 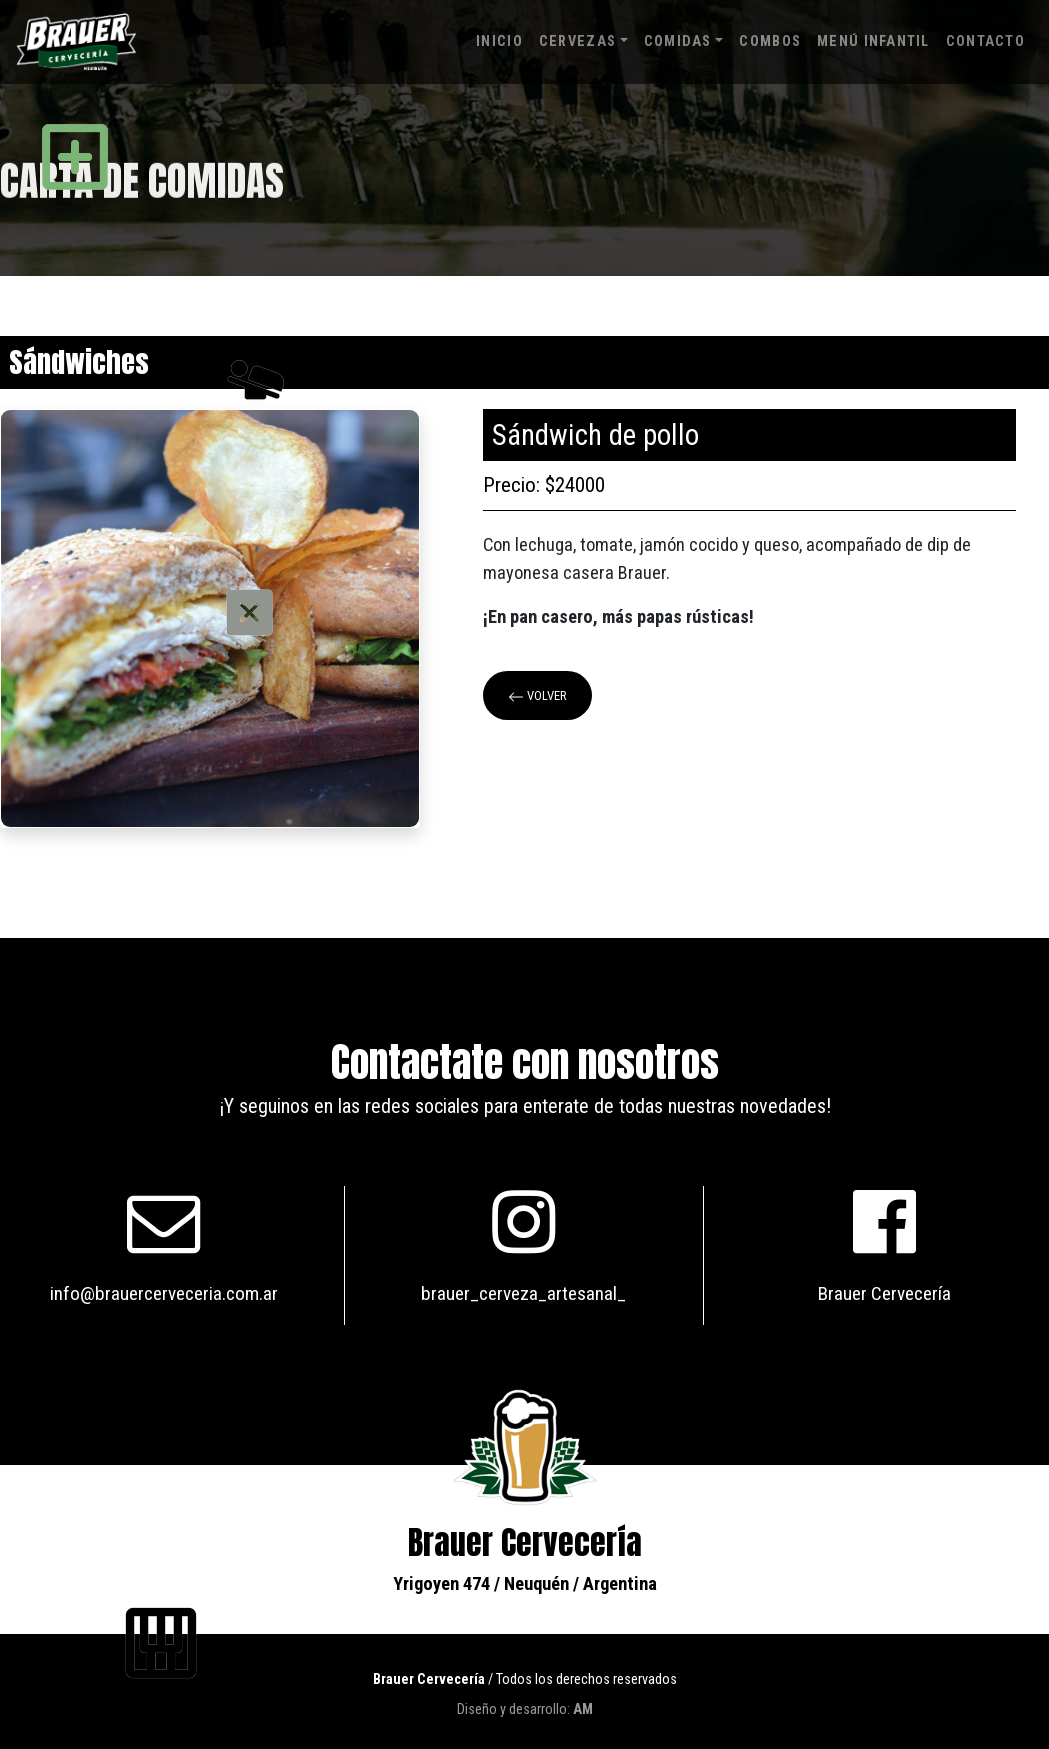 I want to click on close or dismiss a modal window, so click(x=249, y=612).